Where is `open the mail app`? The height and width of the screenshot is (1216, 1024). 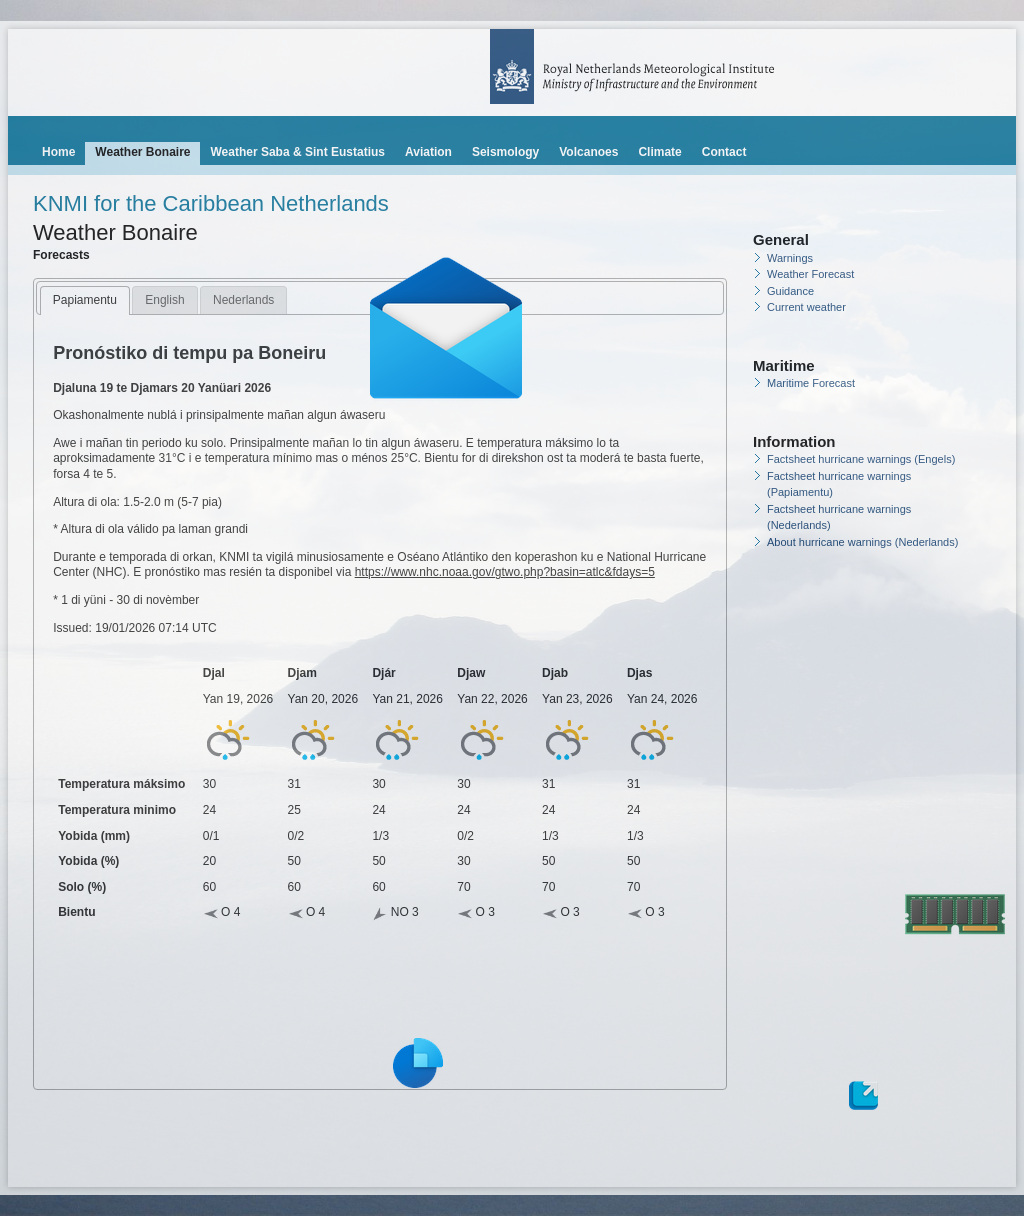
open the mail app is located at coordinates (446, 332).